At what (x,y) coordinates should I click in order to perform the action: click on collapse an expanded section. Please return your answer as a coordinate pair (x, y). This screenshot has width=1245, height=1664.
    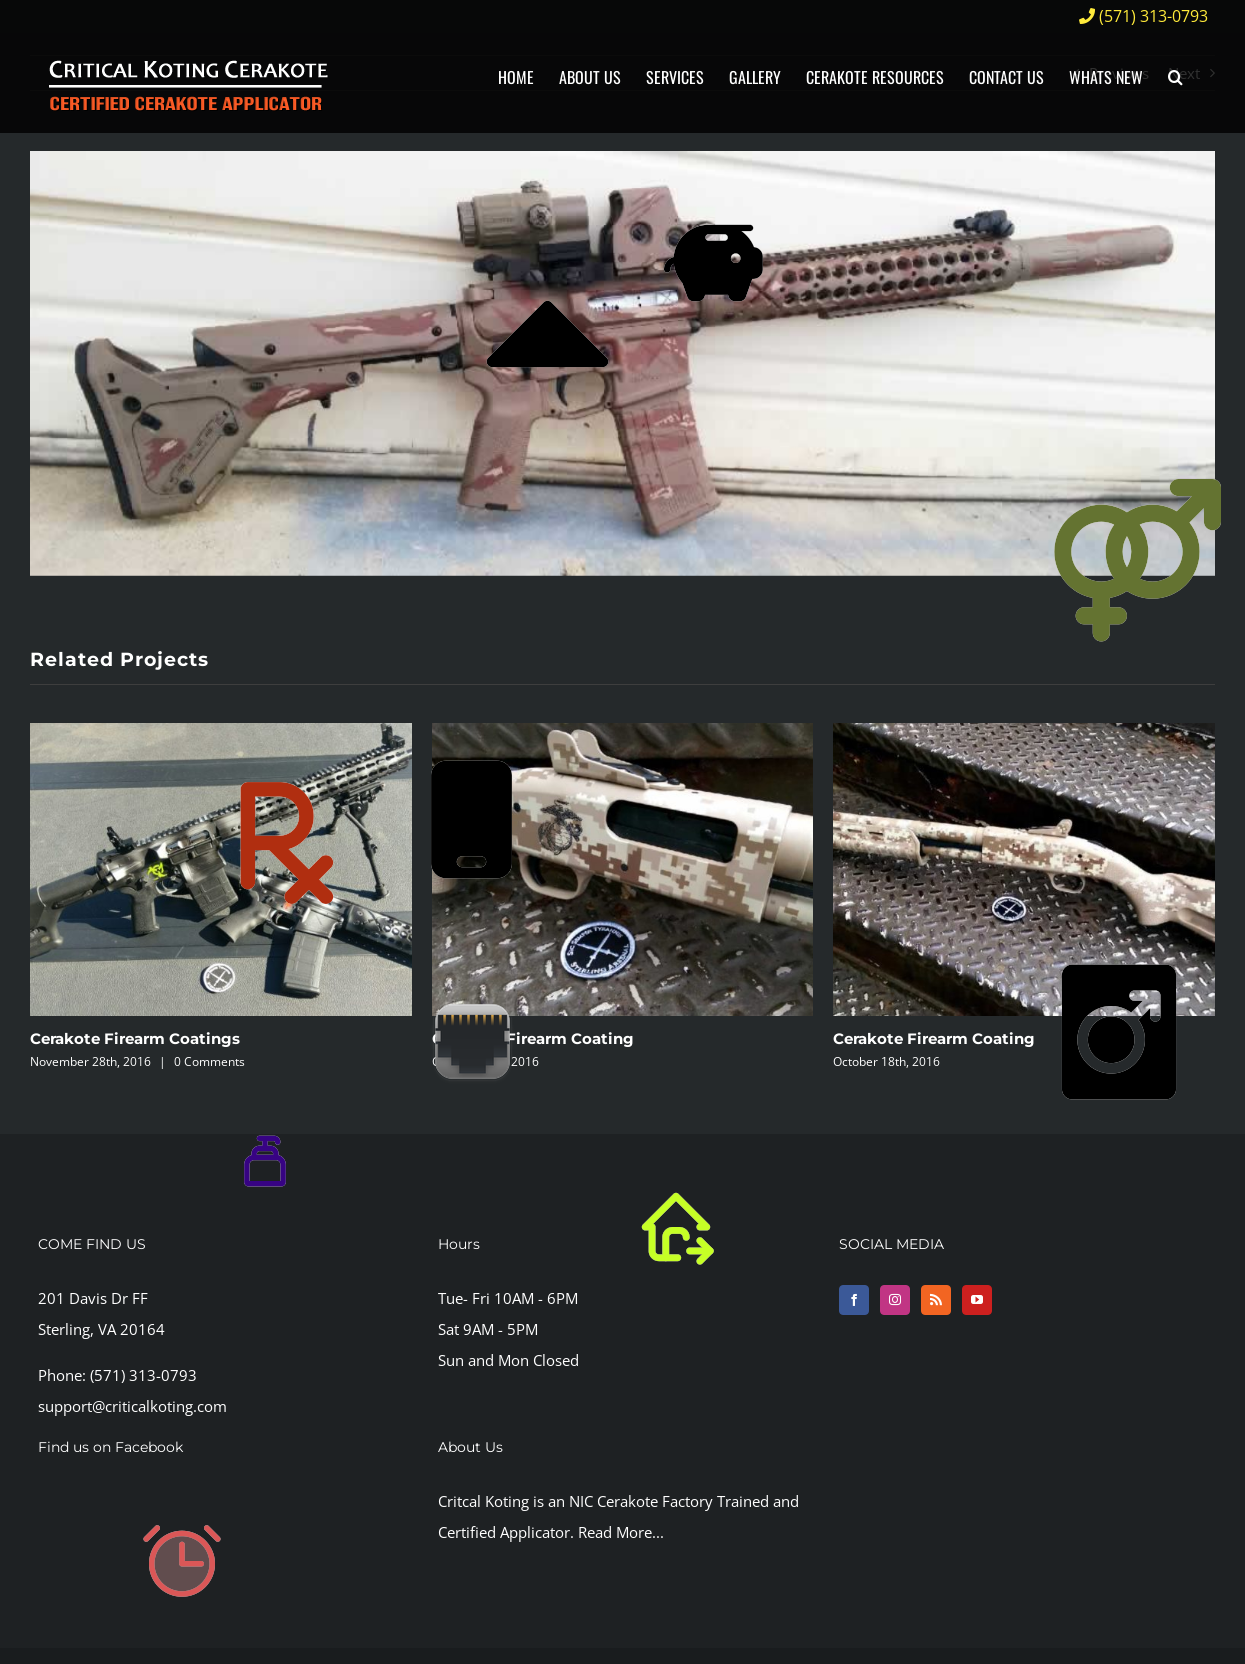
    Looking at the image, I should click on (547, 339).